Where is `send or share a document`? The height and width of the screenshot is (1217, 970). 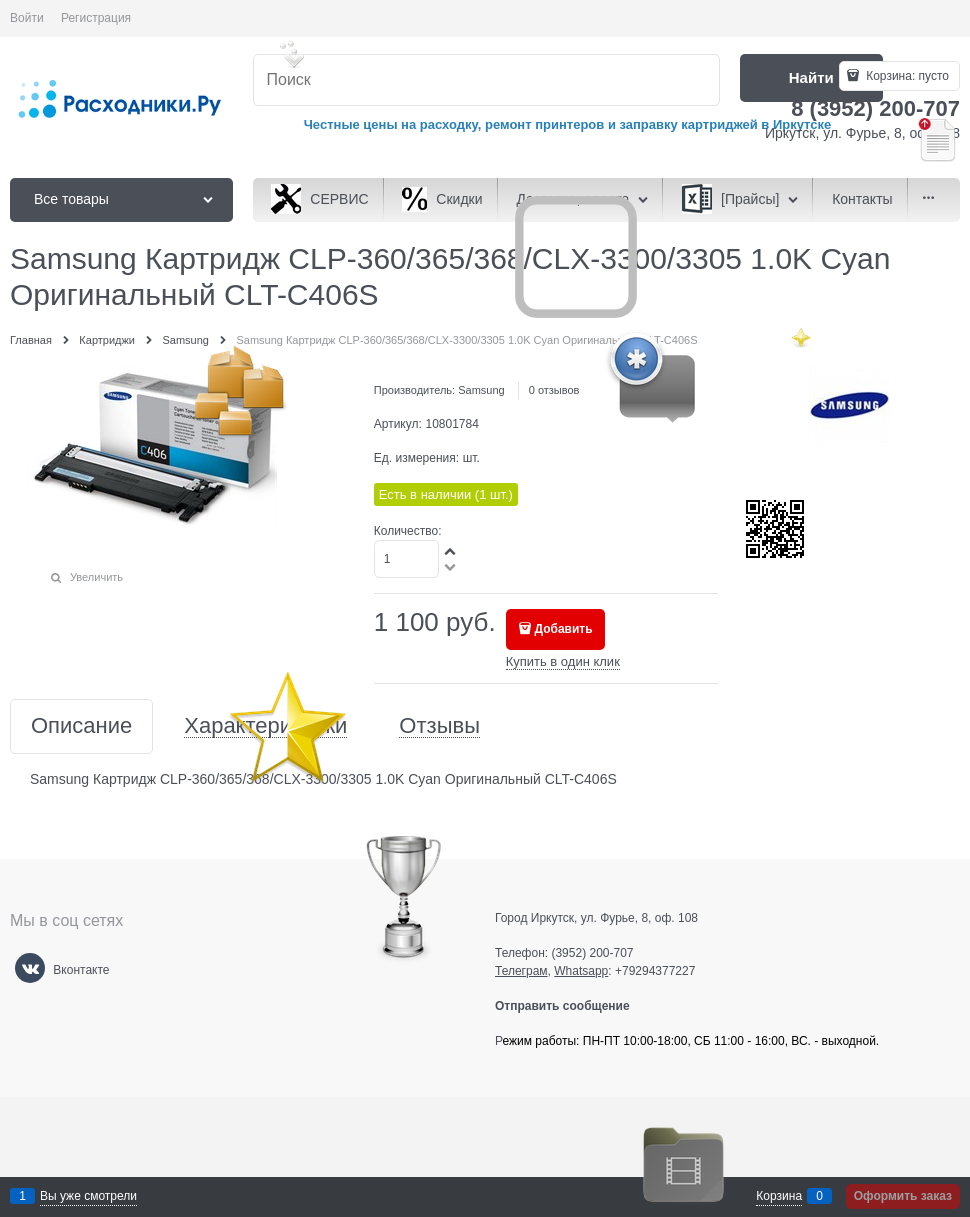 send or share a document is located at coordinates (938, 140).